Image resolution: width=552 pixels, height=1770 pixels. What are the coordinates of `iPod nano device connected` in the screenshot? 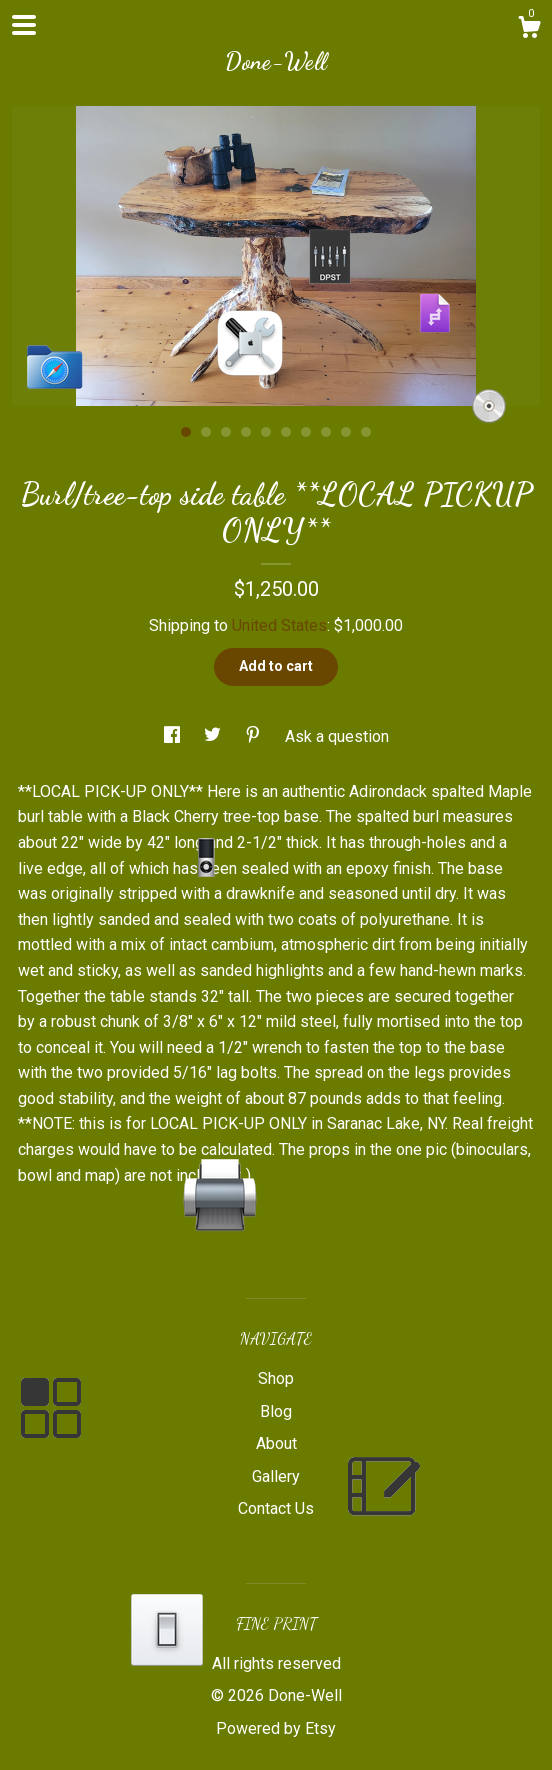 It's located at (206, 858).